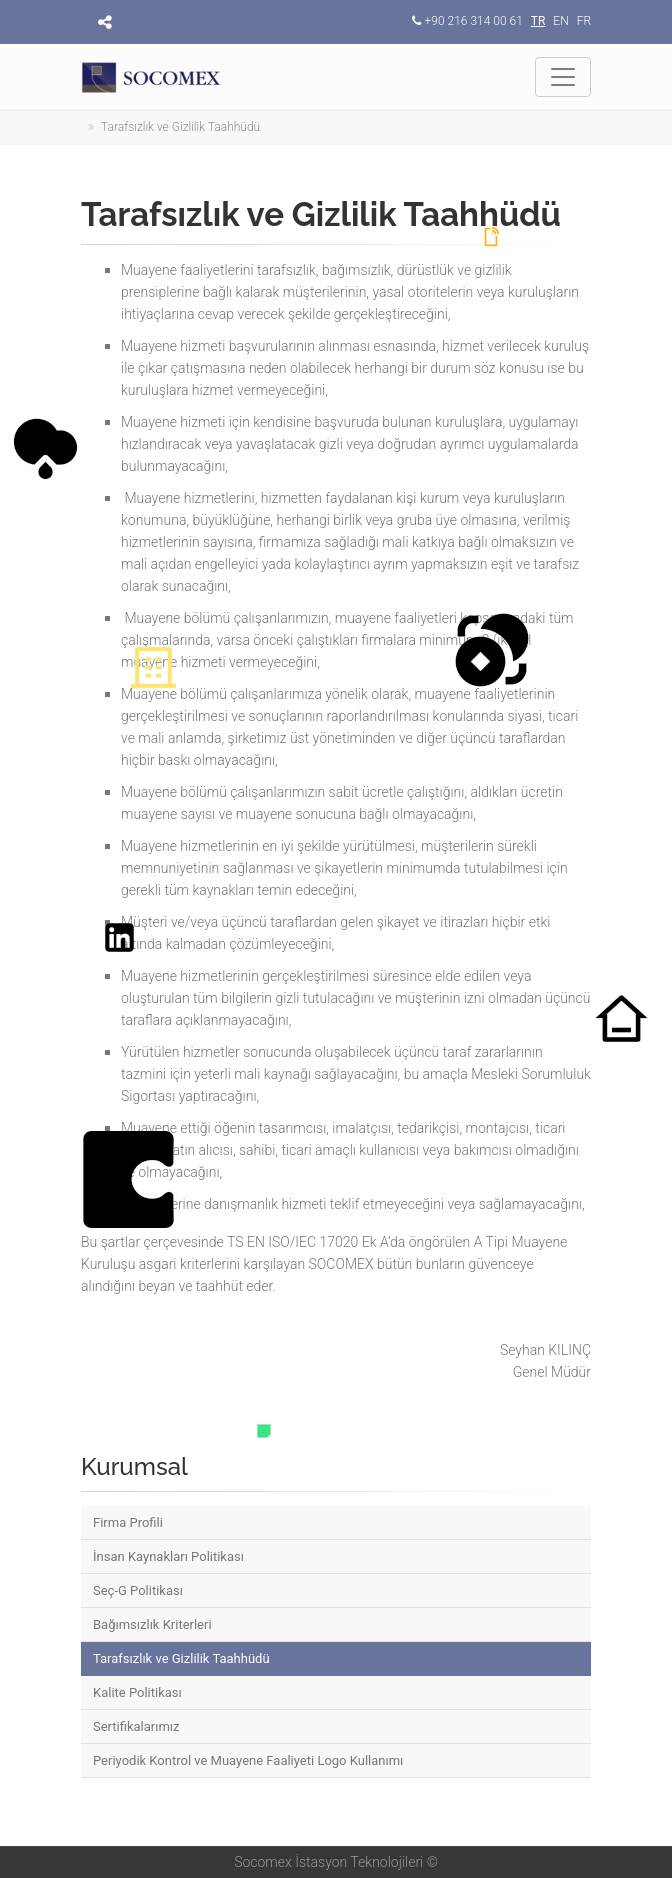 The height and width of the screenshot is (1878, 672). Describe the element at coordinates (153, 667) in the screenshot. I see `view building or office location` at that location.